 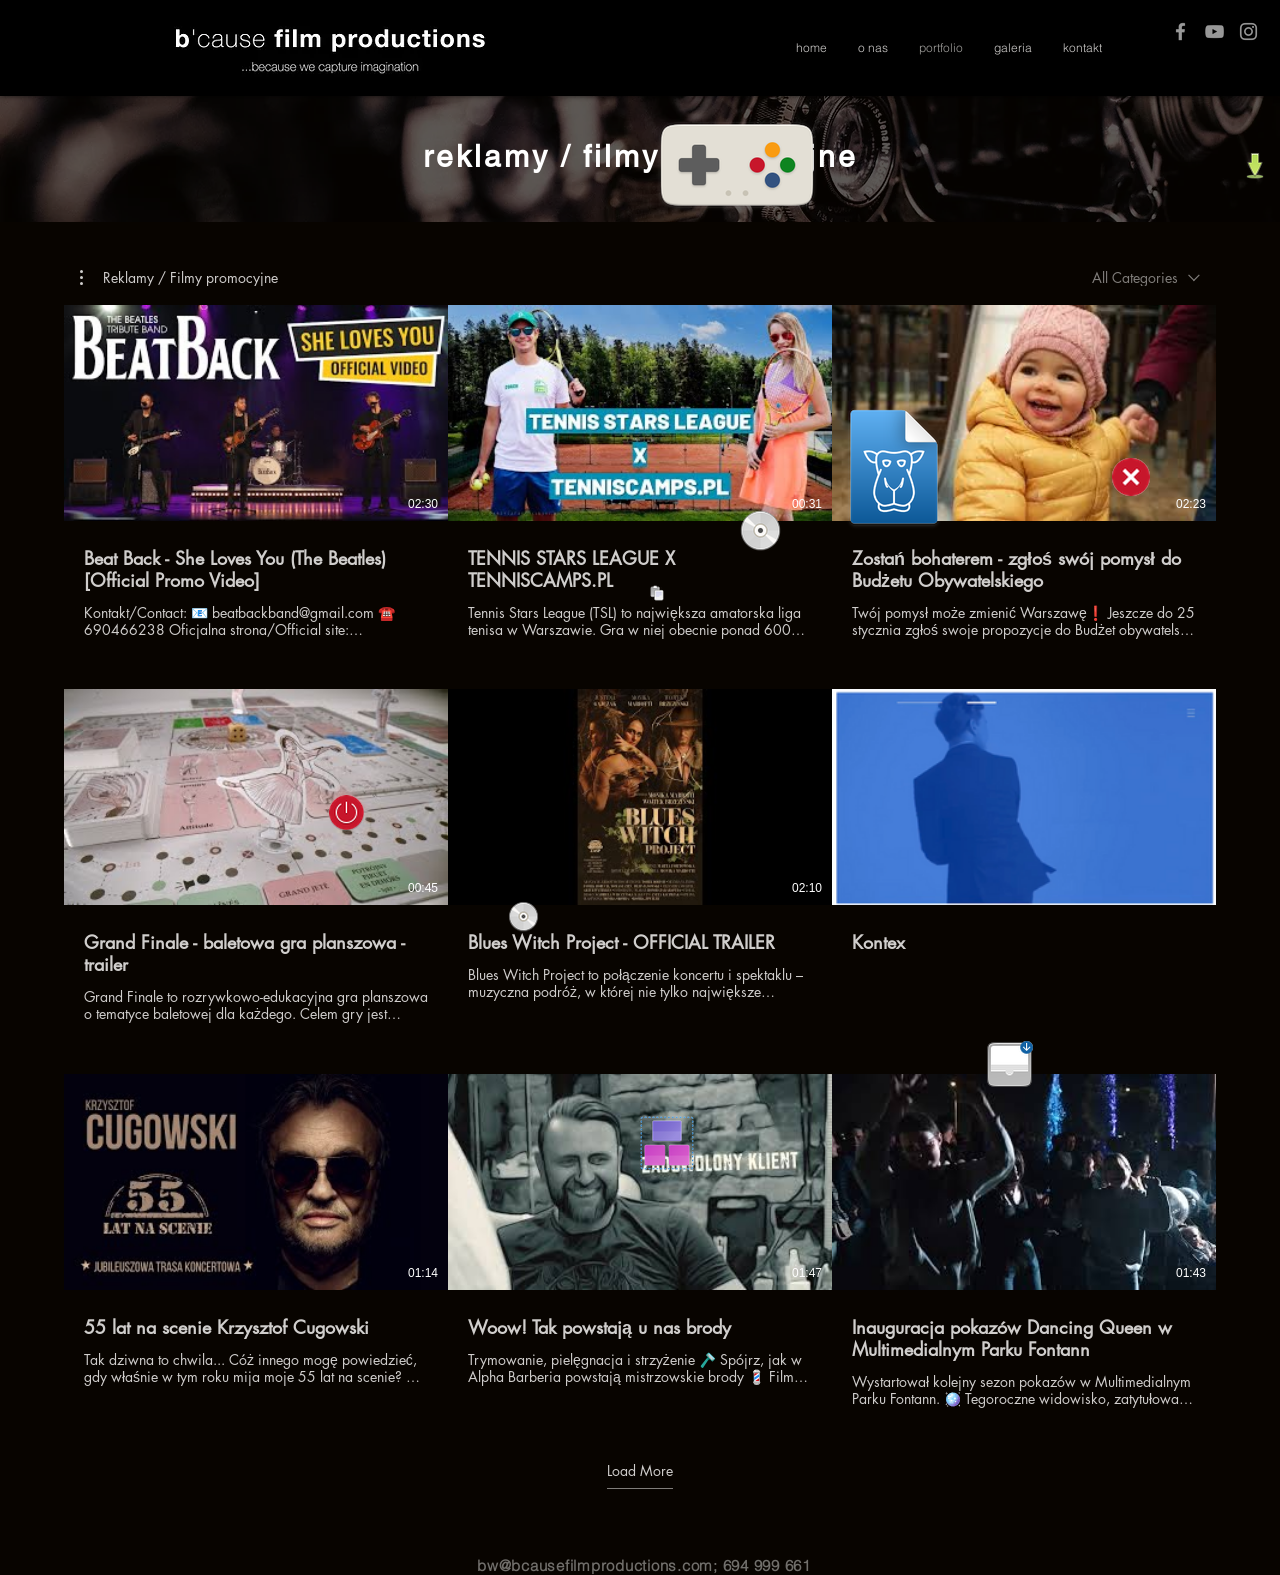 I want to click on a perl script or programming file, so click(x=894, y=469).